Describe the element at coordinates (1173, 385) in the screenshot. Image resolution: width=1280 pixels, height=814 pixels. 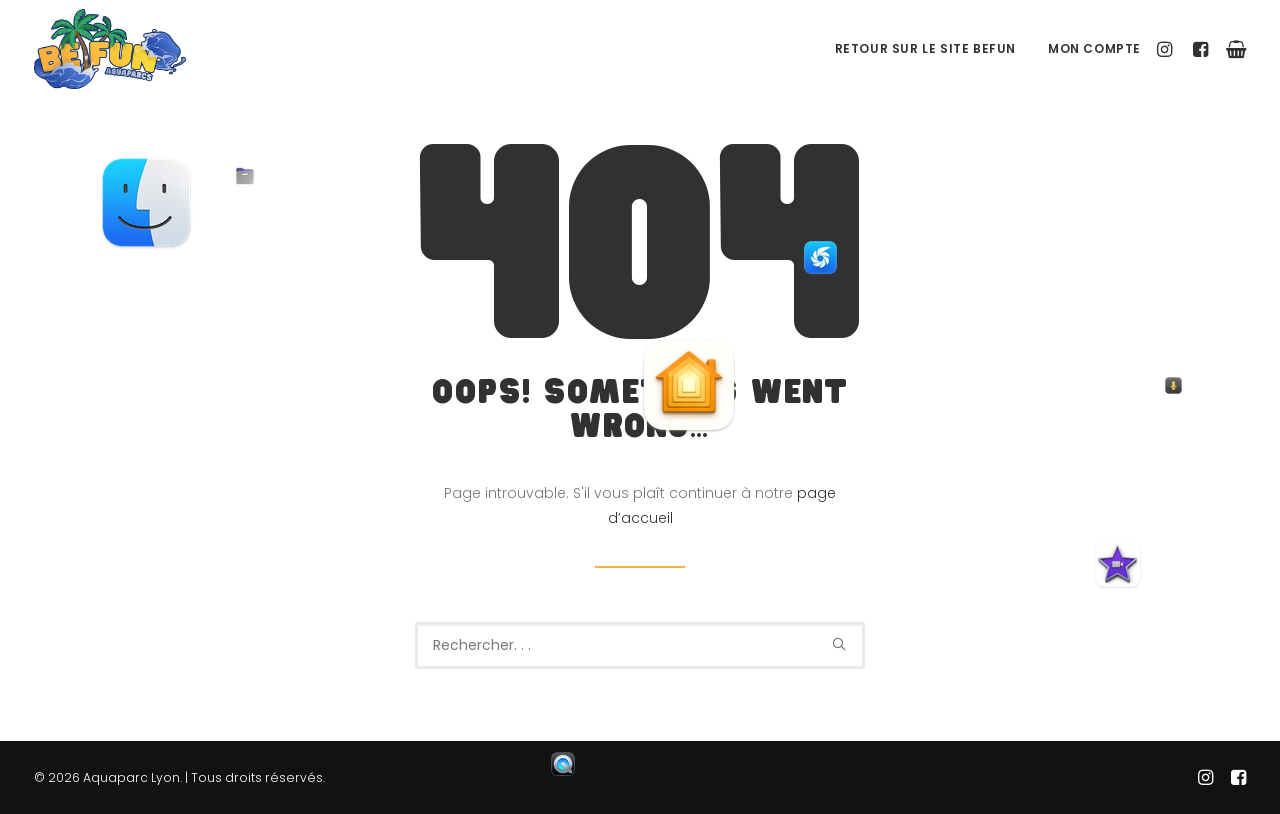
I see `open amarok podcast app` at that location.